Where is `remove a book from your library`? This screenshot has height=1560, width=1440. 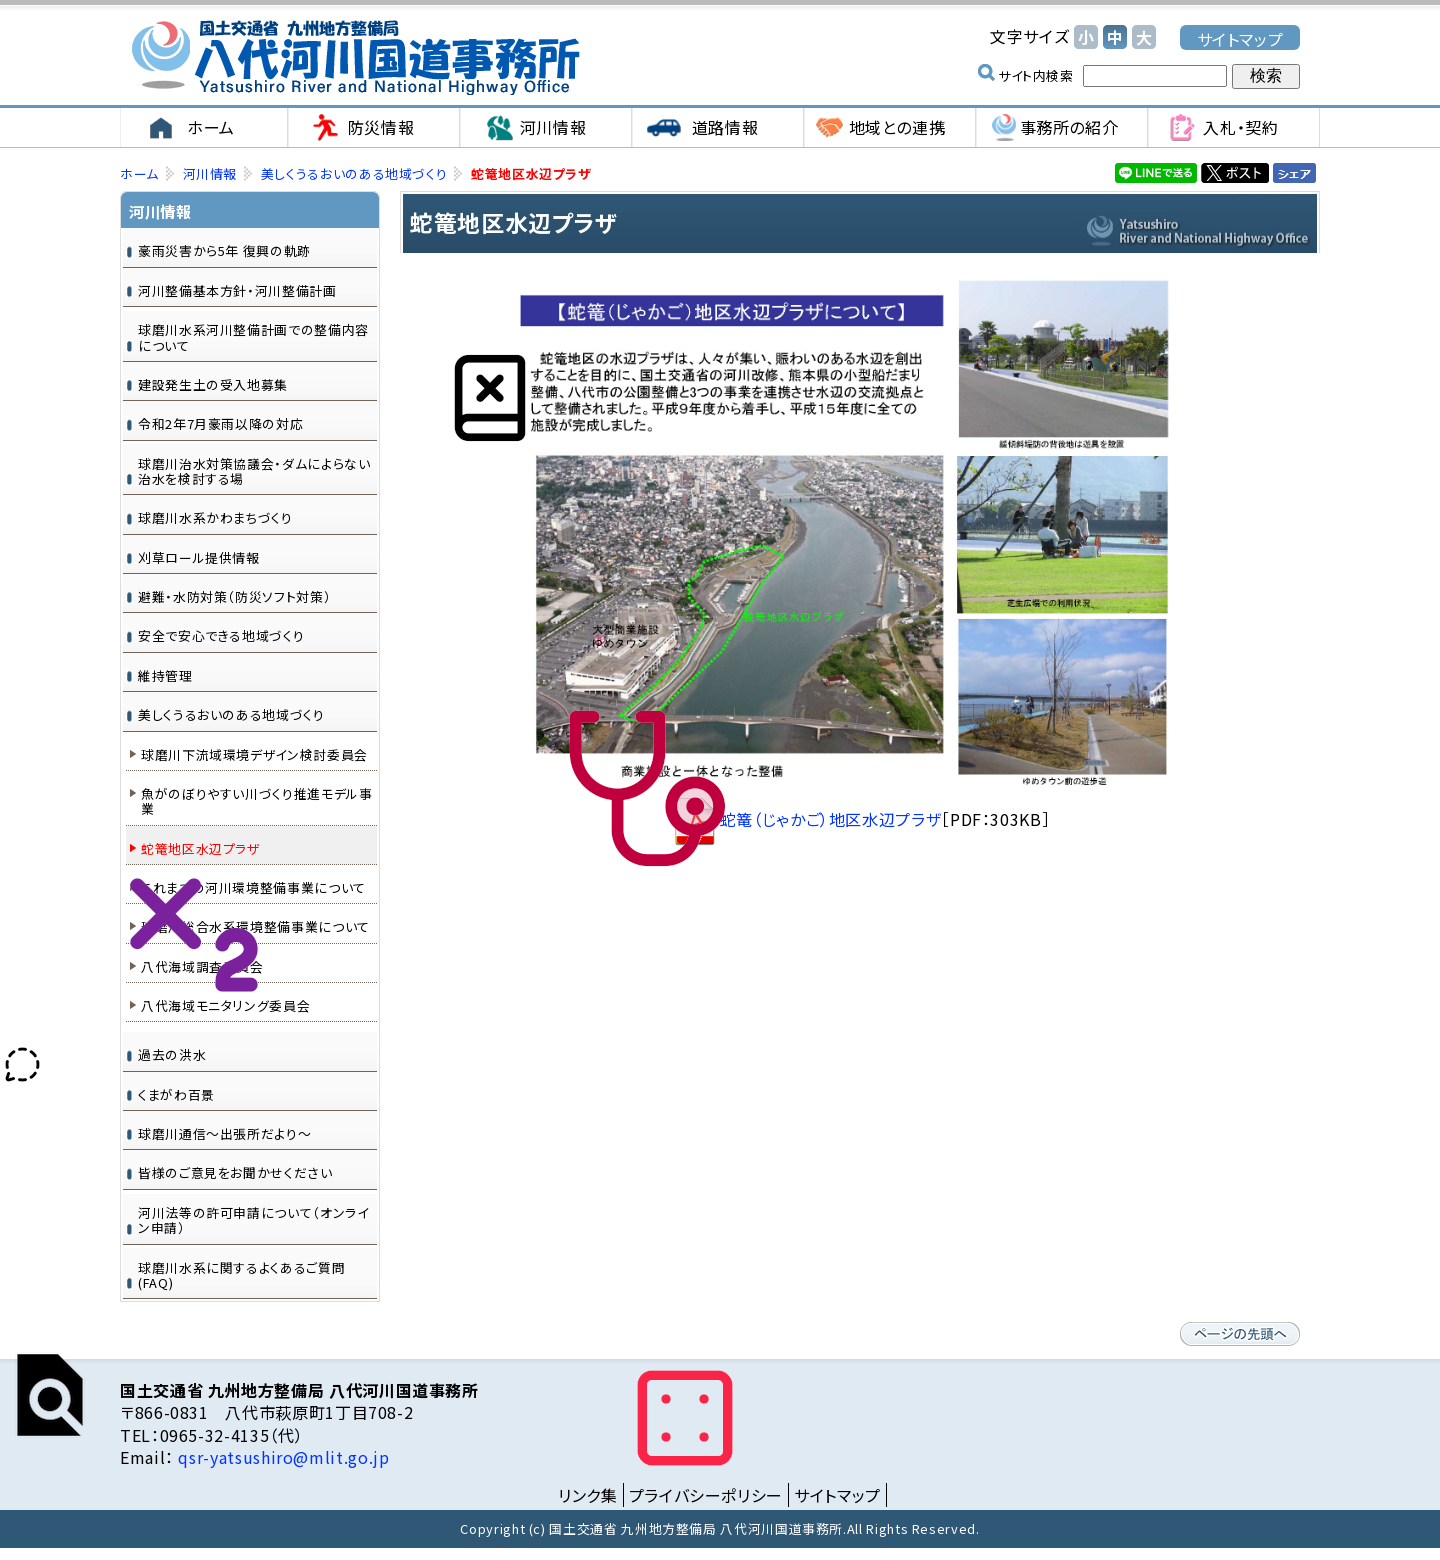
remove a book from your library is located at coordinates (490, 398).